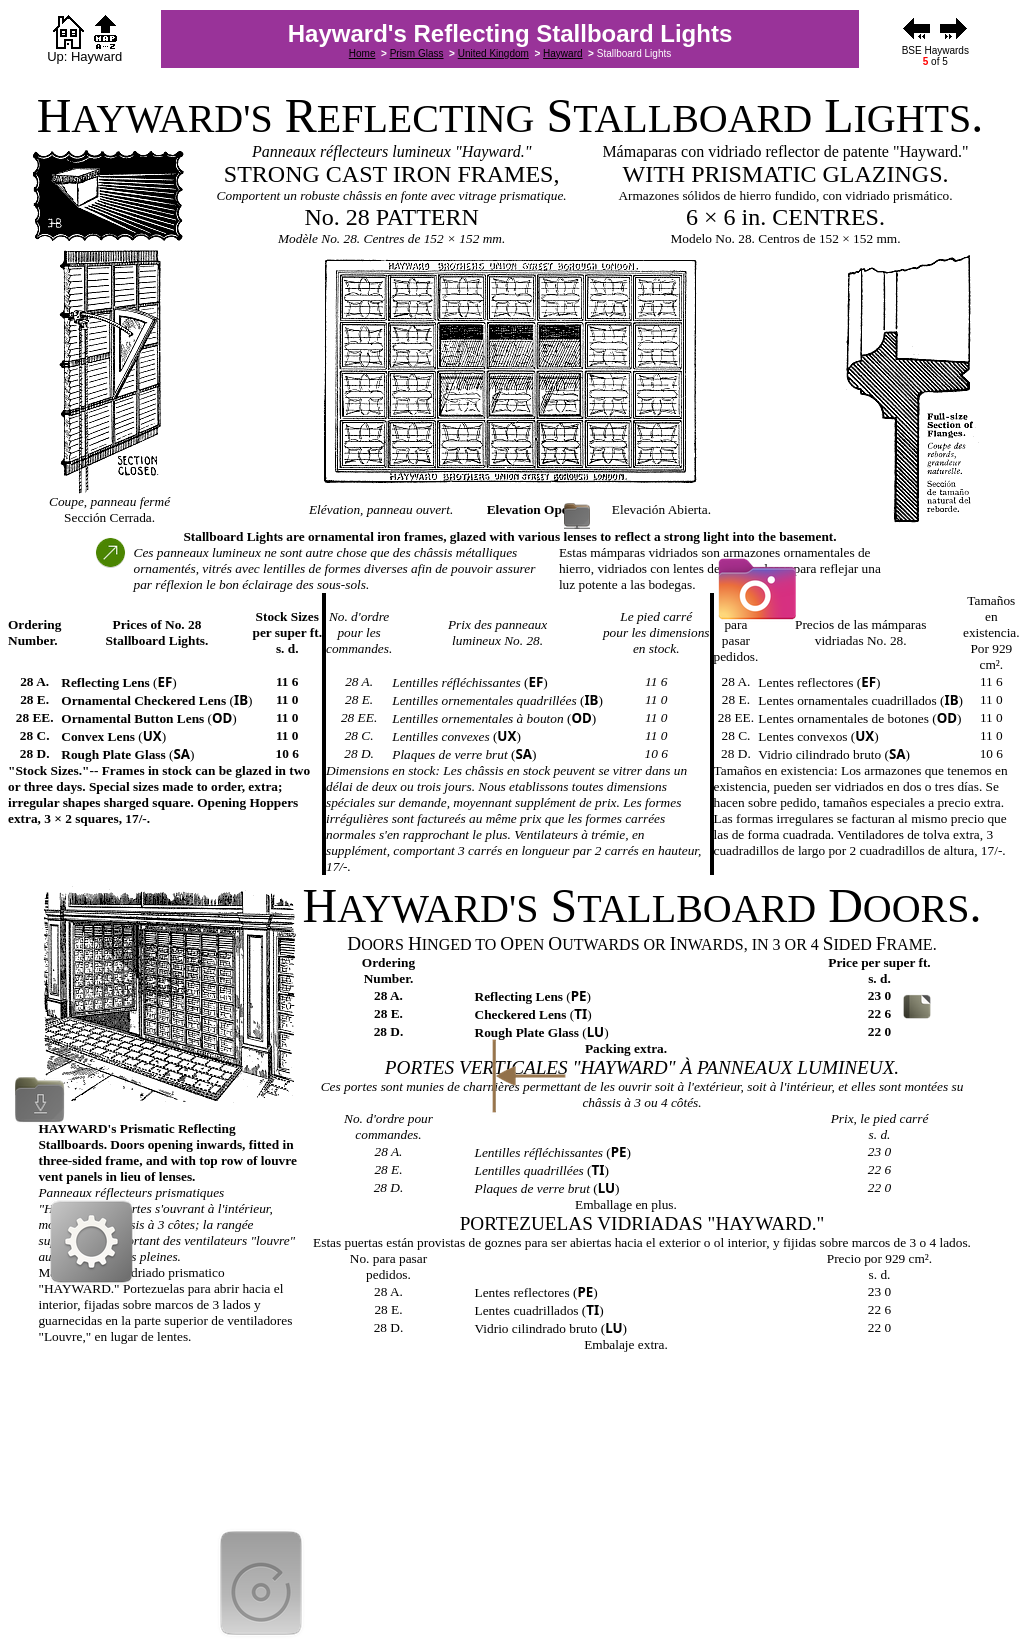 This screenshot has width=1020, height=1643. I want to click on access files stored on a remote server, so click(577, 516).